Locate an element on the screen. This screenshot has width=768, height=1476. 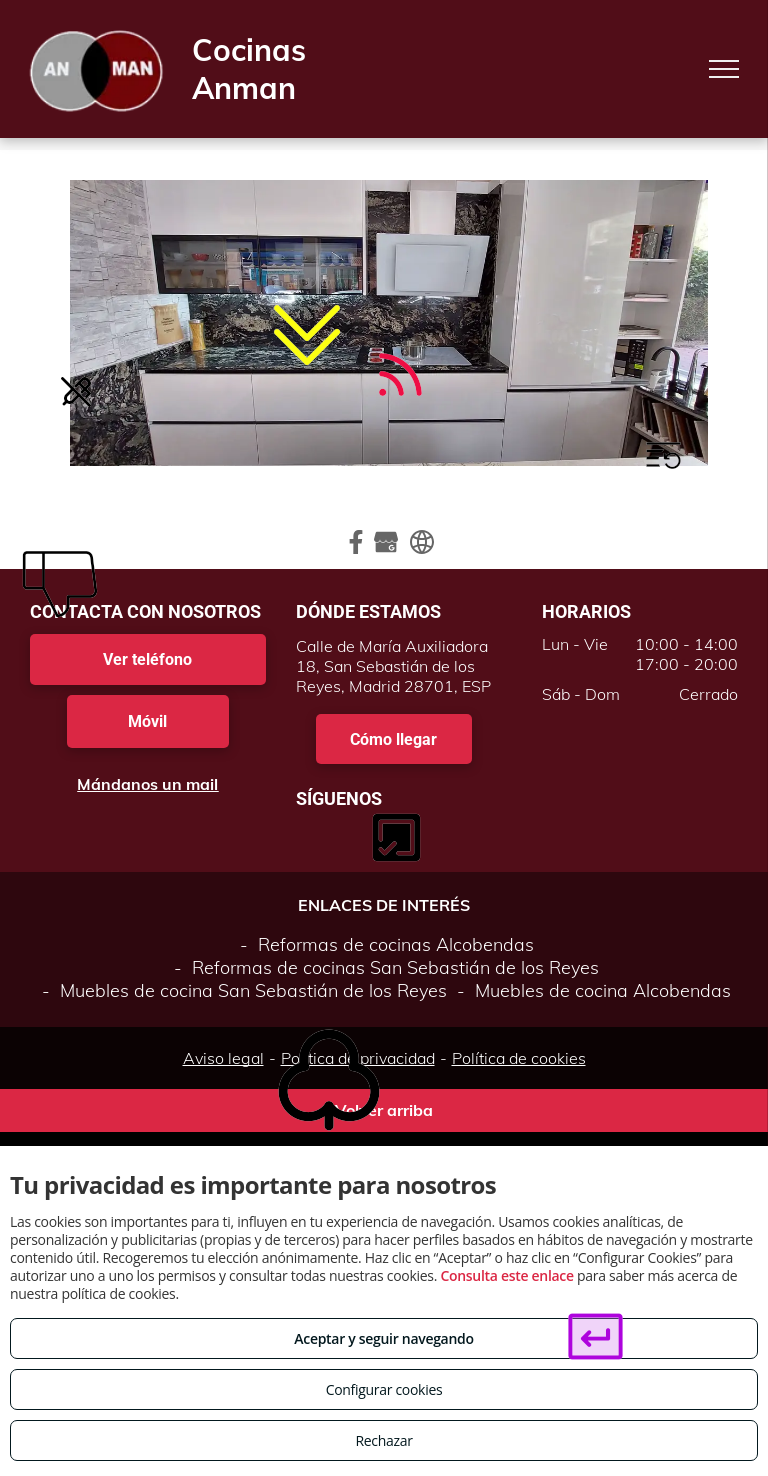
press enter or return key is located at coordinates (595, 1336).